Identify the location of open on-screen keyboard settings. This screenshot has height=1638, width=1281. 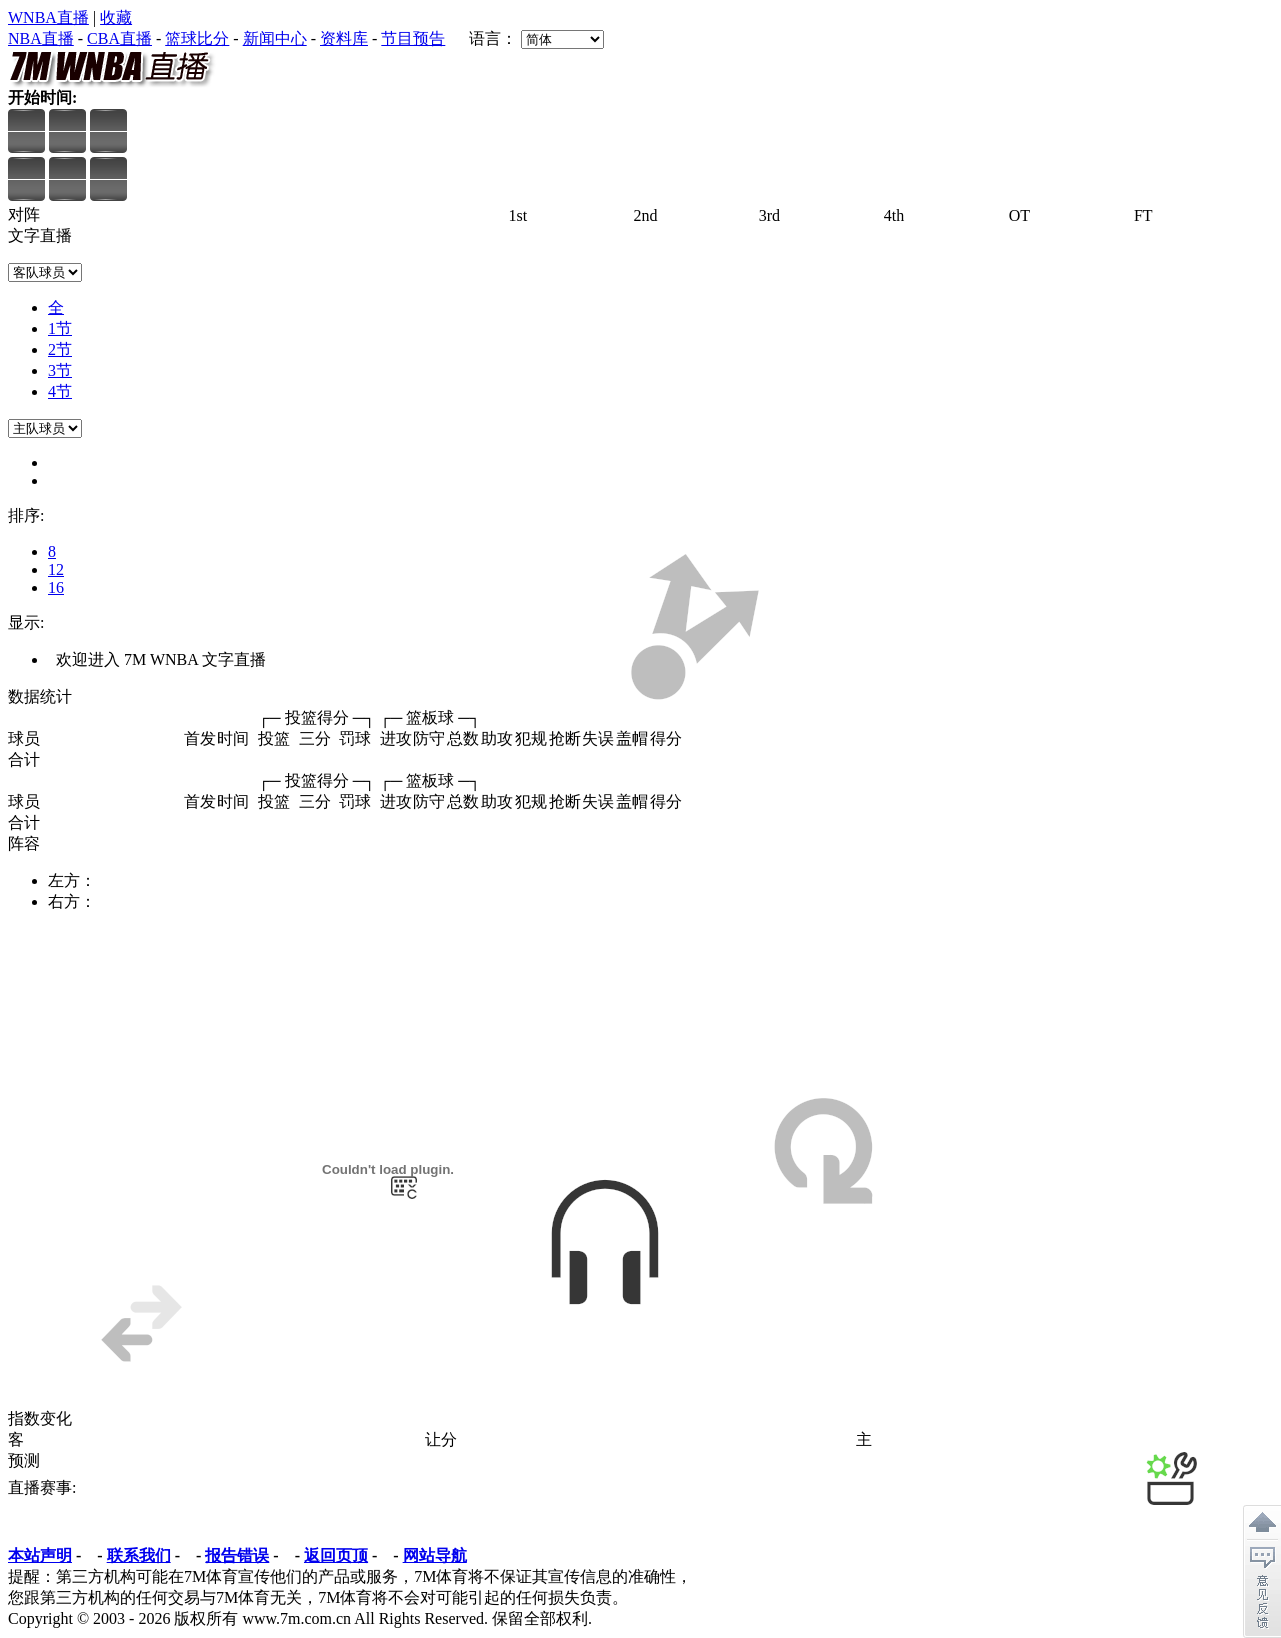
(404, 1186).